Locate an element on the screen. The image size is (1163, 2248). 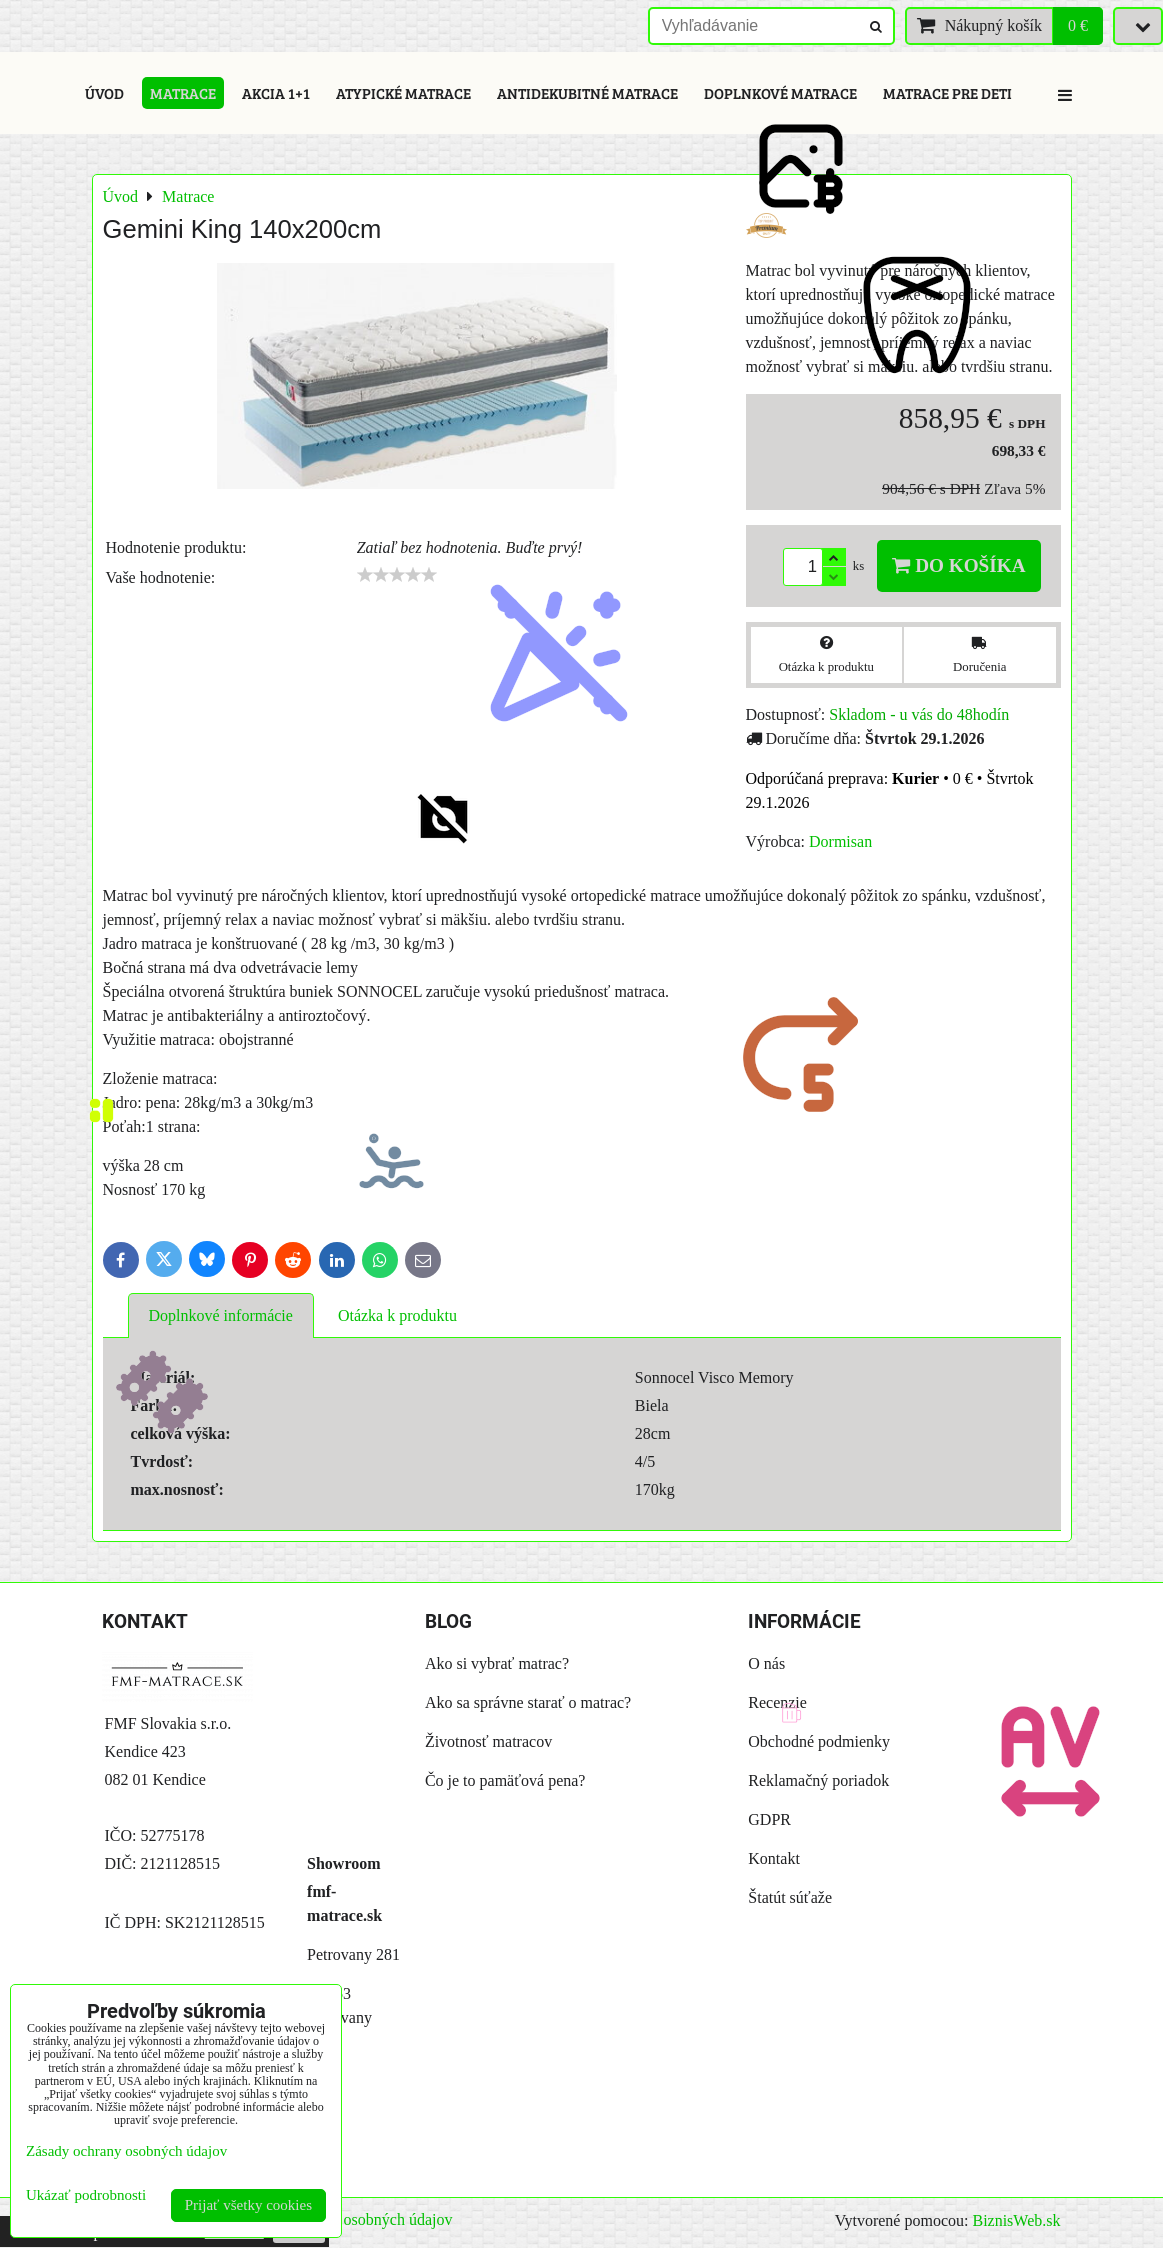
adjust letter spacing in text is located at coordinates (1050, 1761).